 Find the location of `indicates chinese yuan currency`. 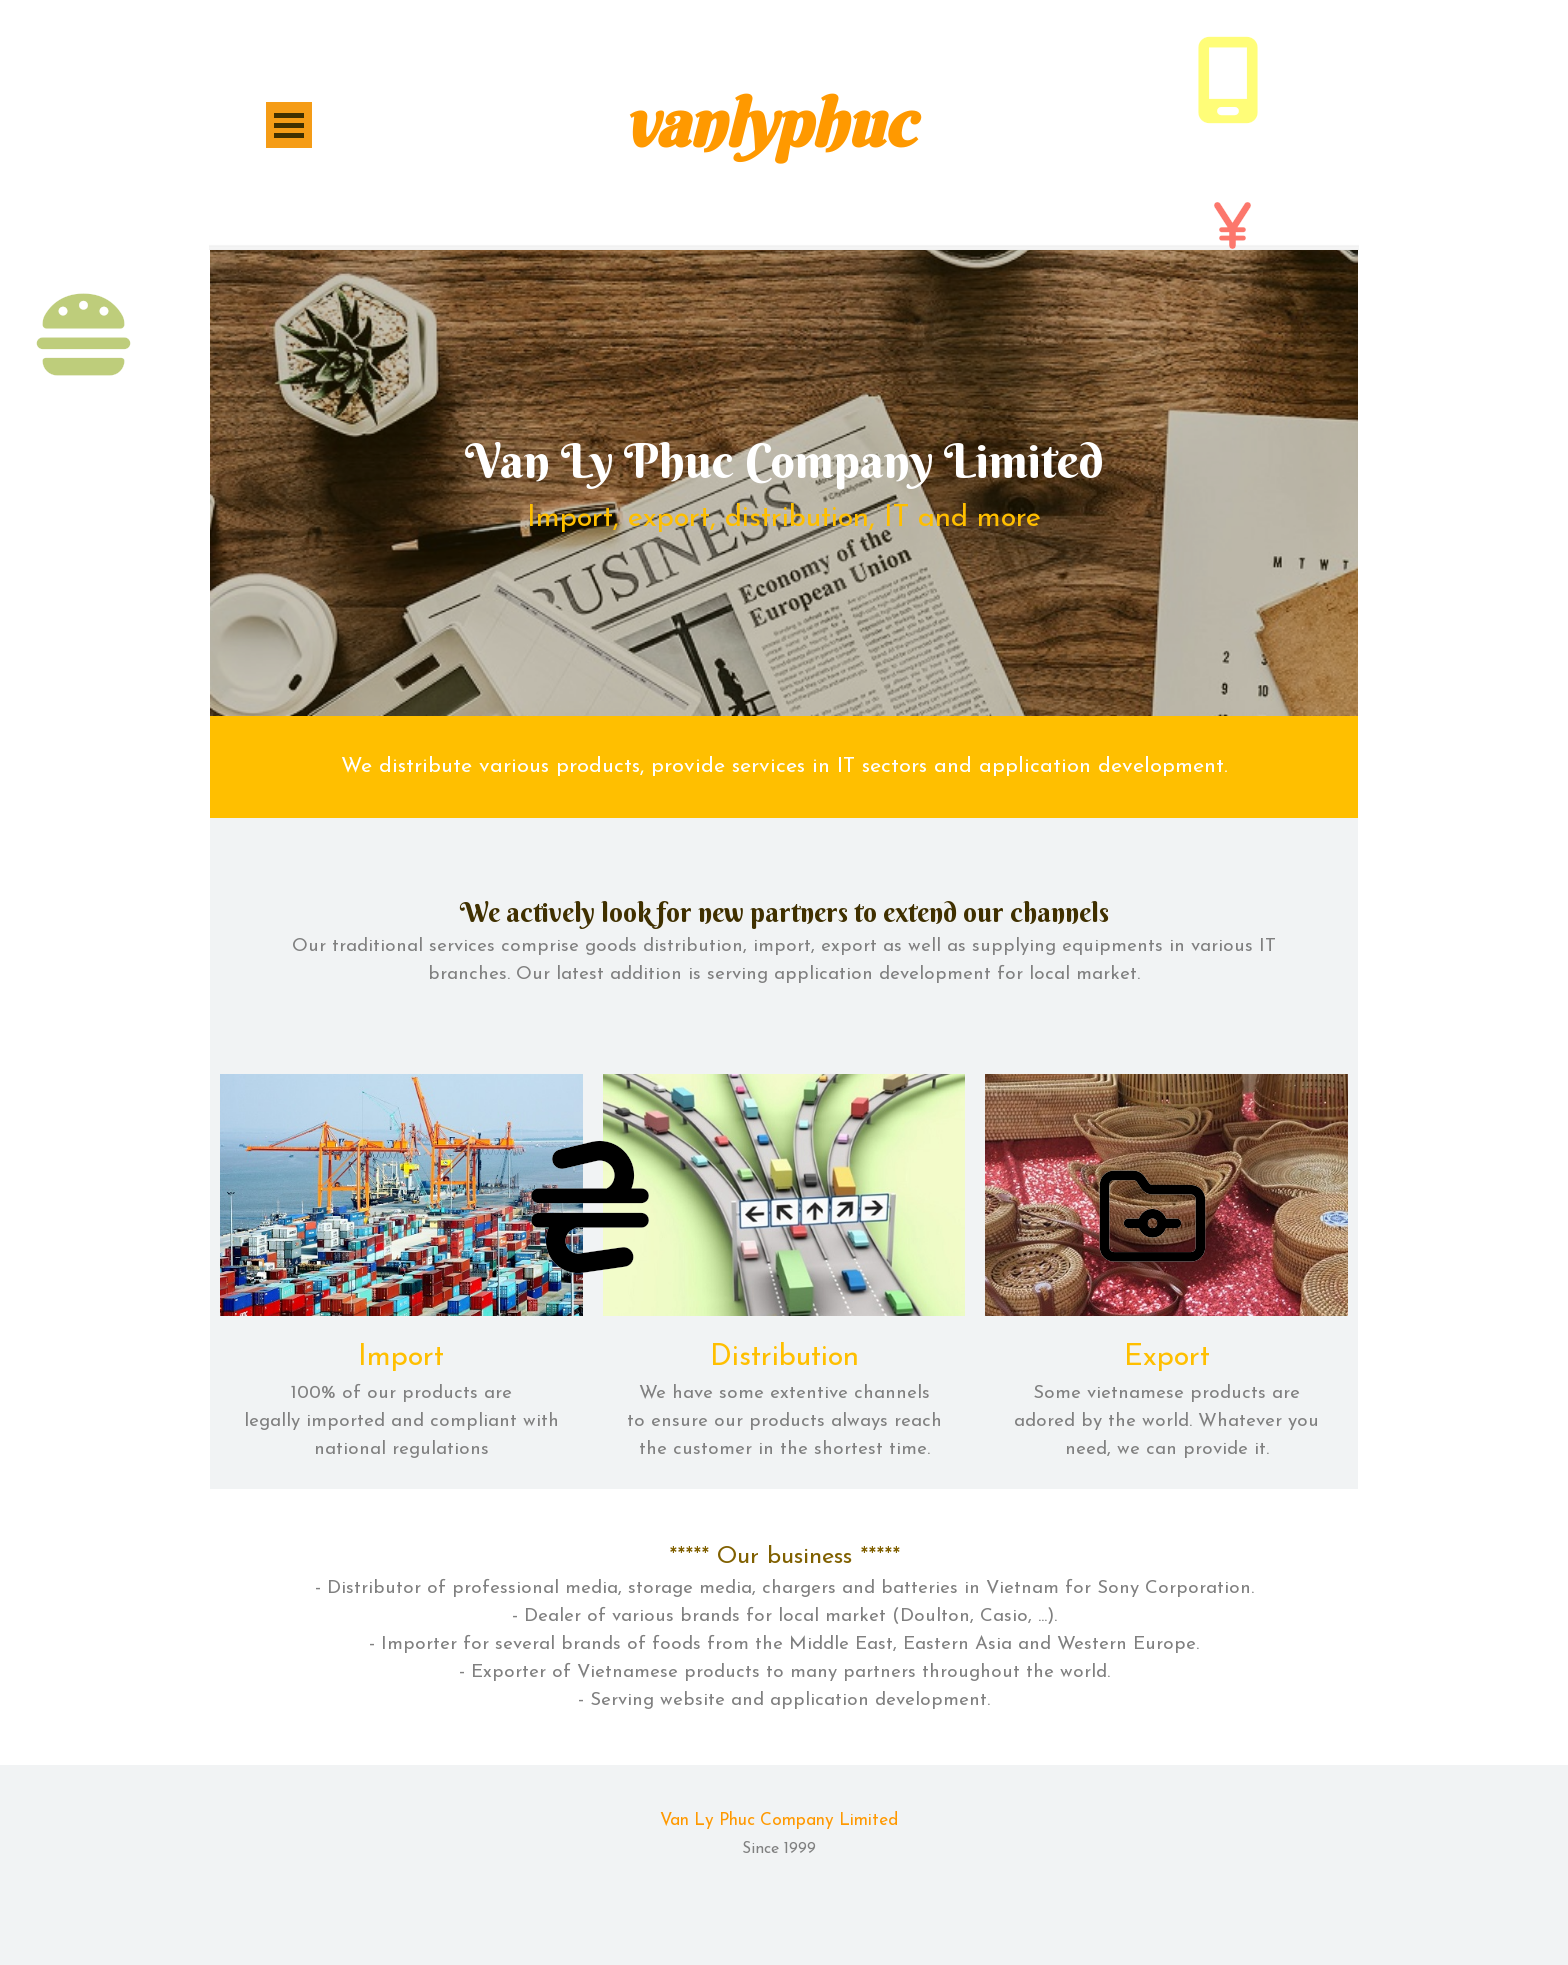

indicates chinese yuan currency is located at coordinates (1232, 225).